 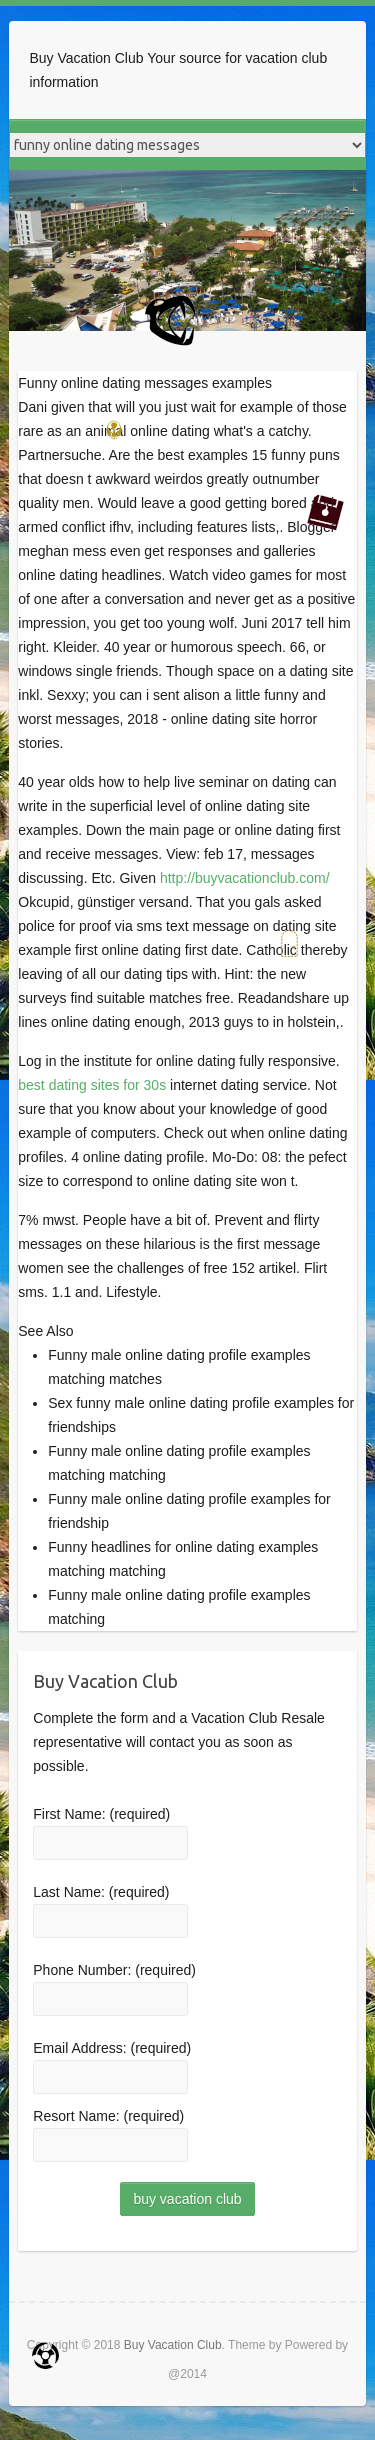 What do you see at coordinates (114, 430) in the screenshot?
I see `submit a new idea or suggestion` at bounding box center [114, 430].